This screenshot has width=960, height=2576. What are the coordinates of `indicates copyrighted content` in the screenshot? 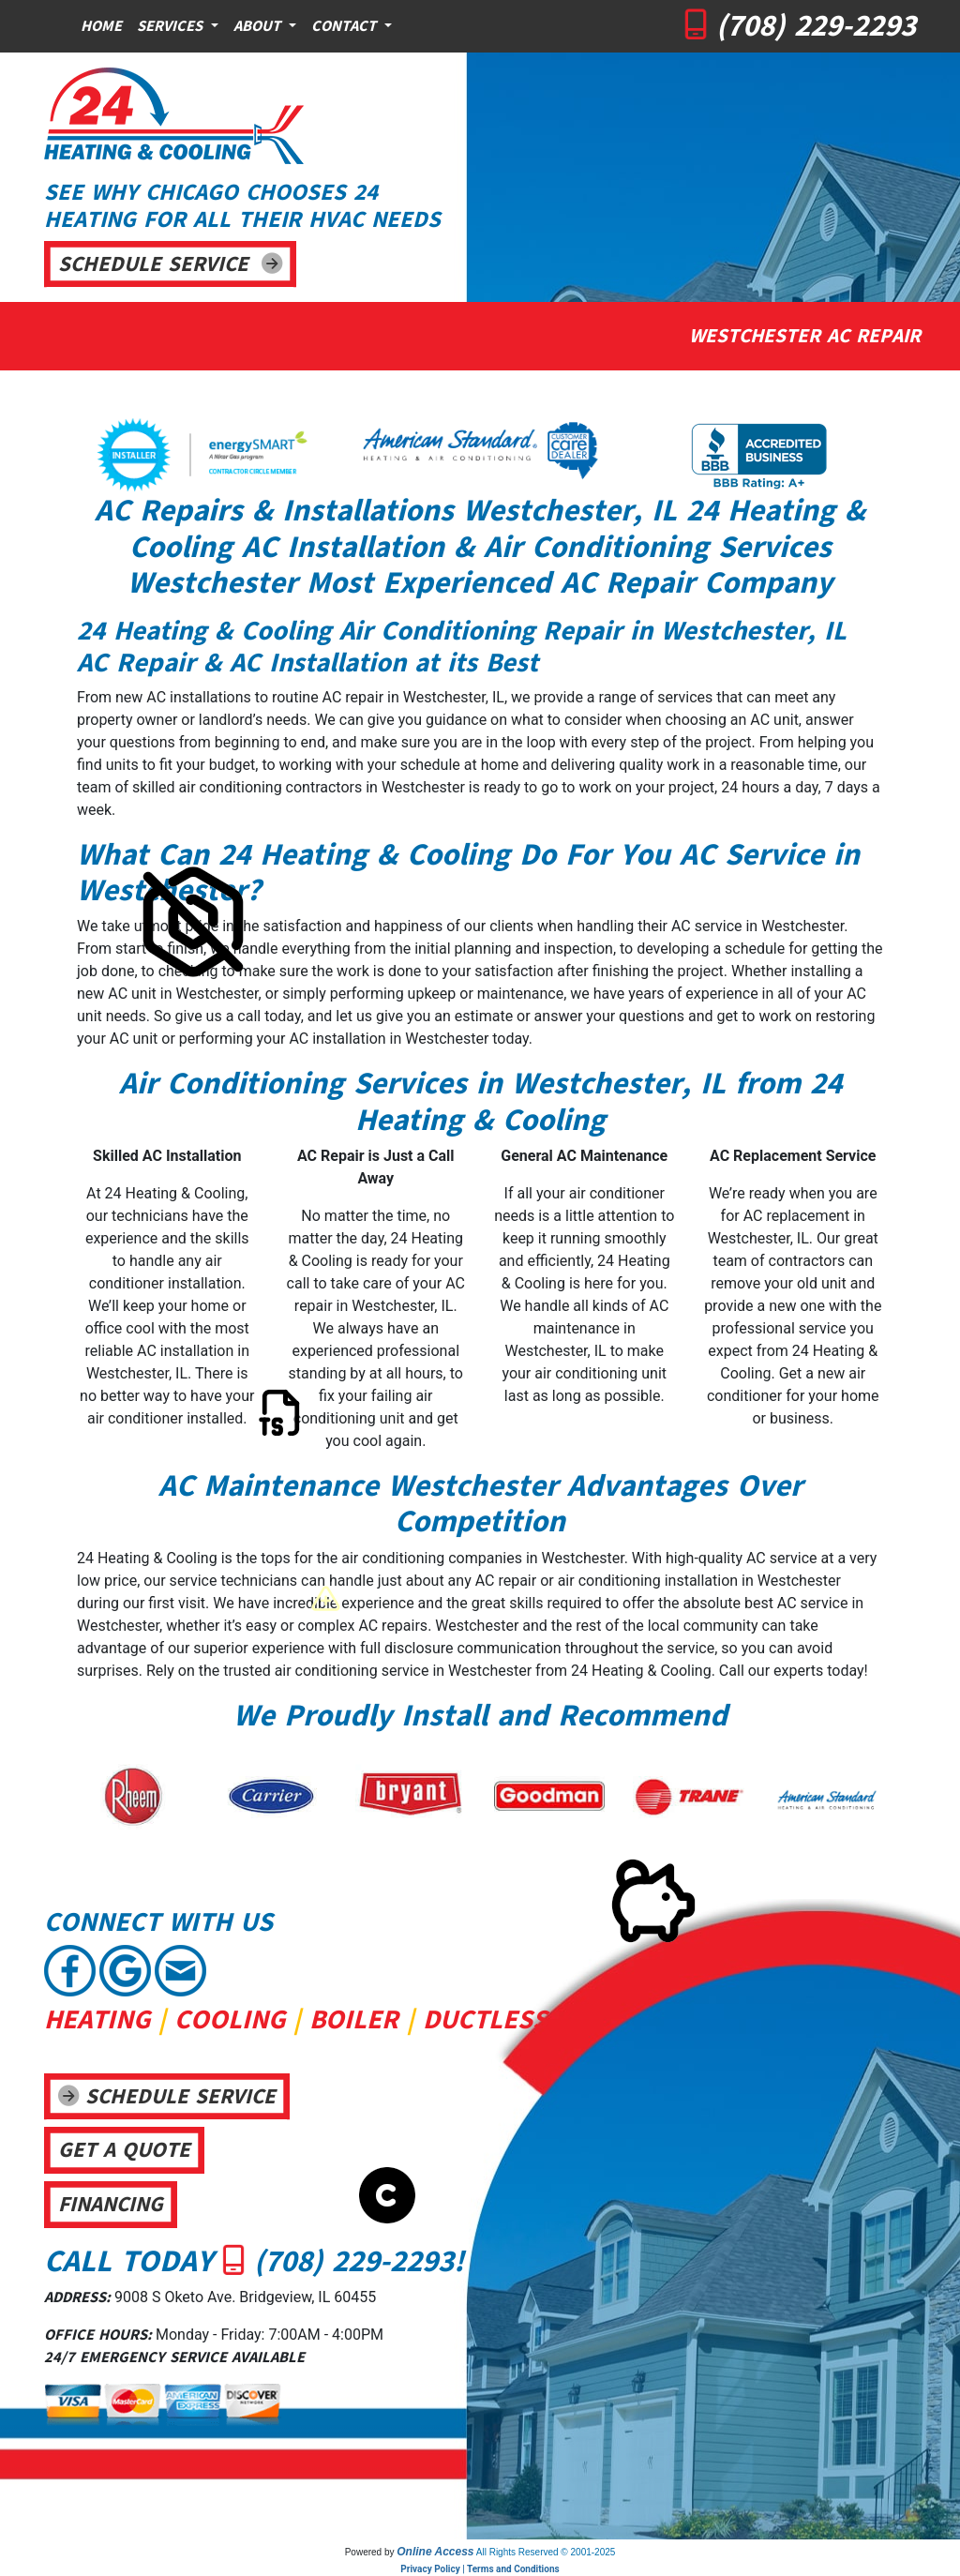 It's located at (387, 2195).